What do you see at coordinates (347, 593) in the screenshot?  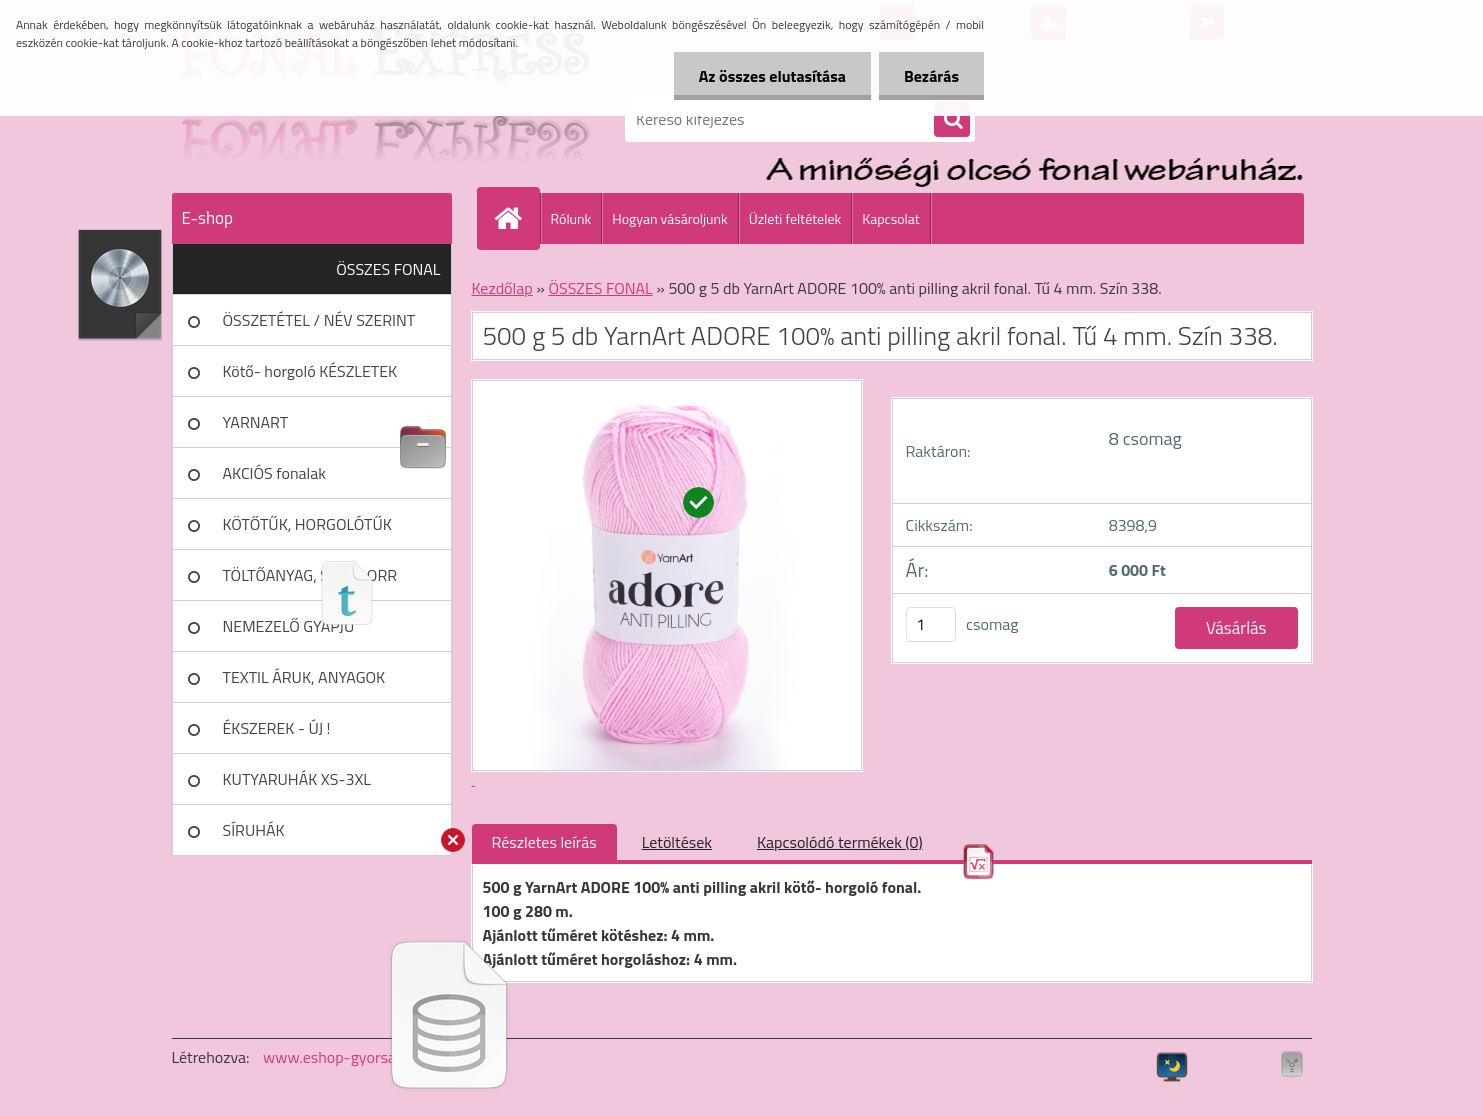 I see `a typst document file` at bounding box center [347, 593].